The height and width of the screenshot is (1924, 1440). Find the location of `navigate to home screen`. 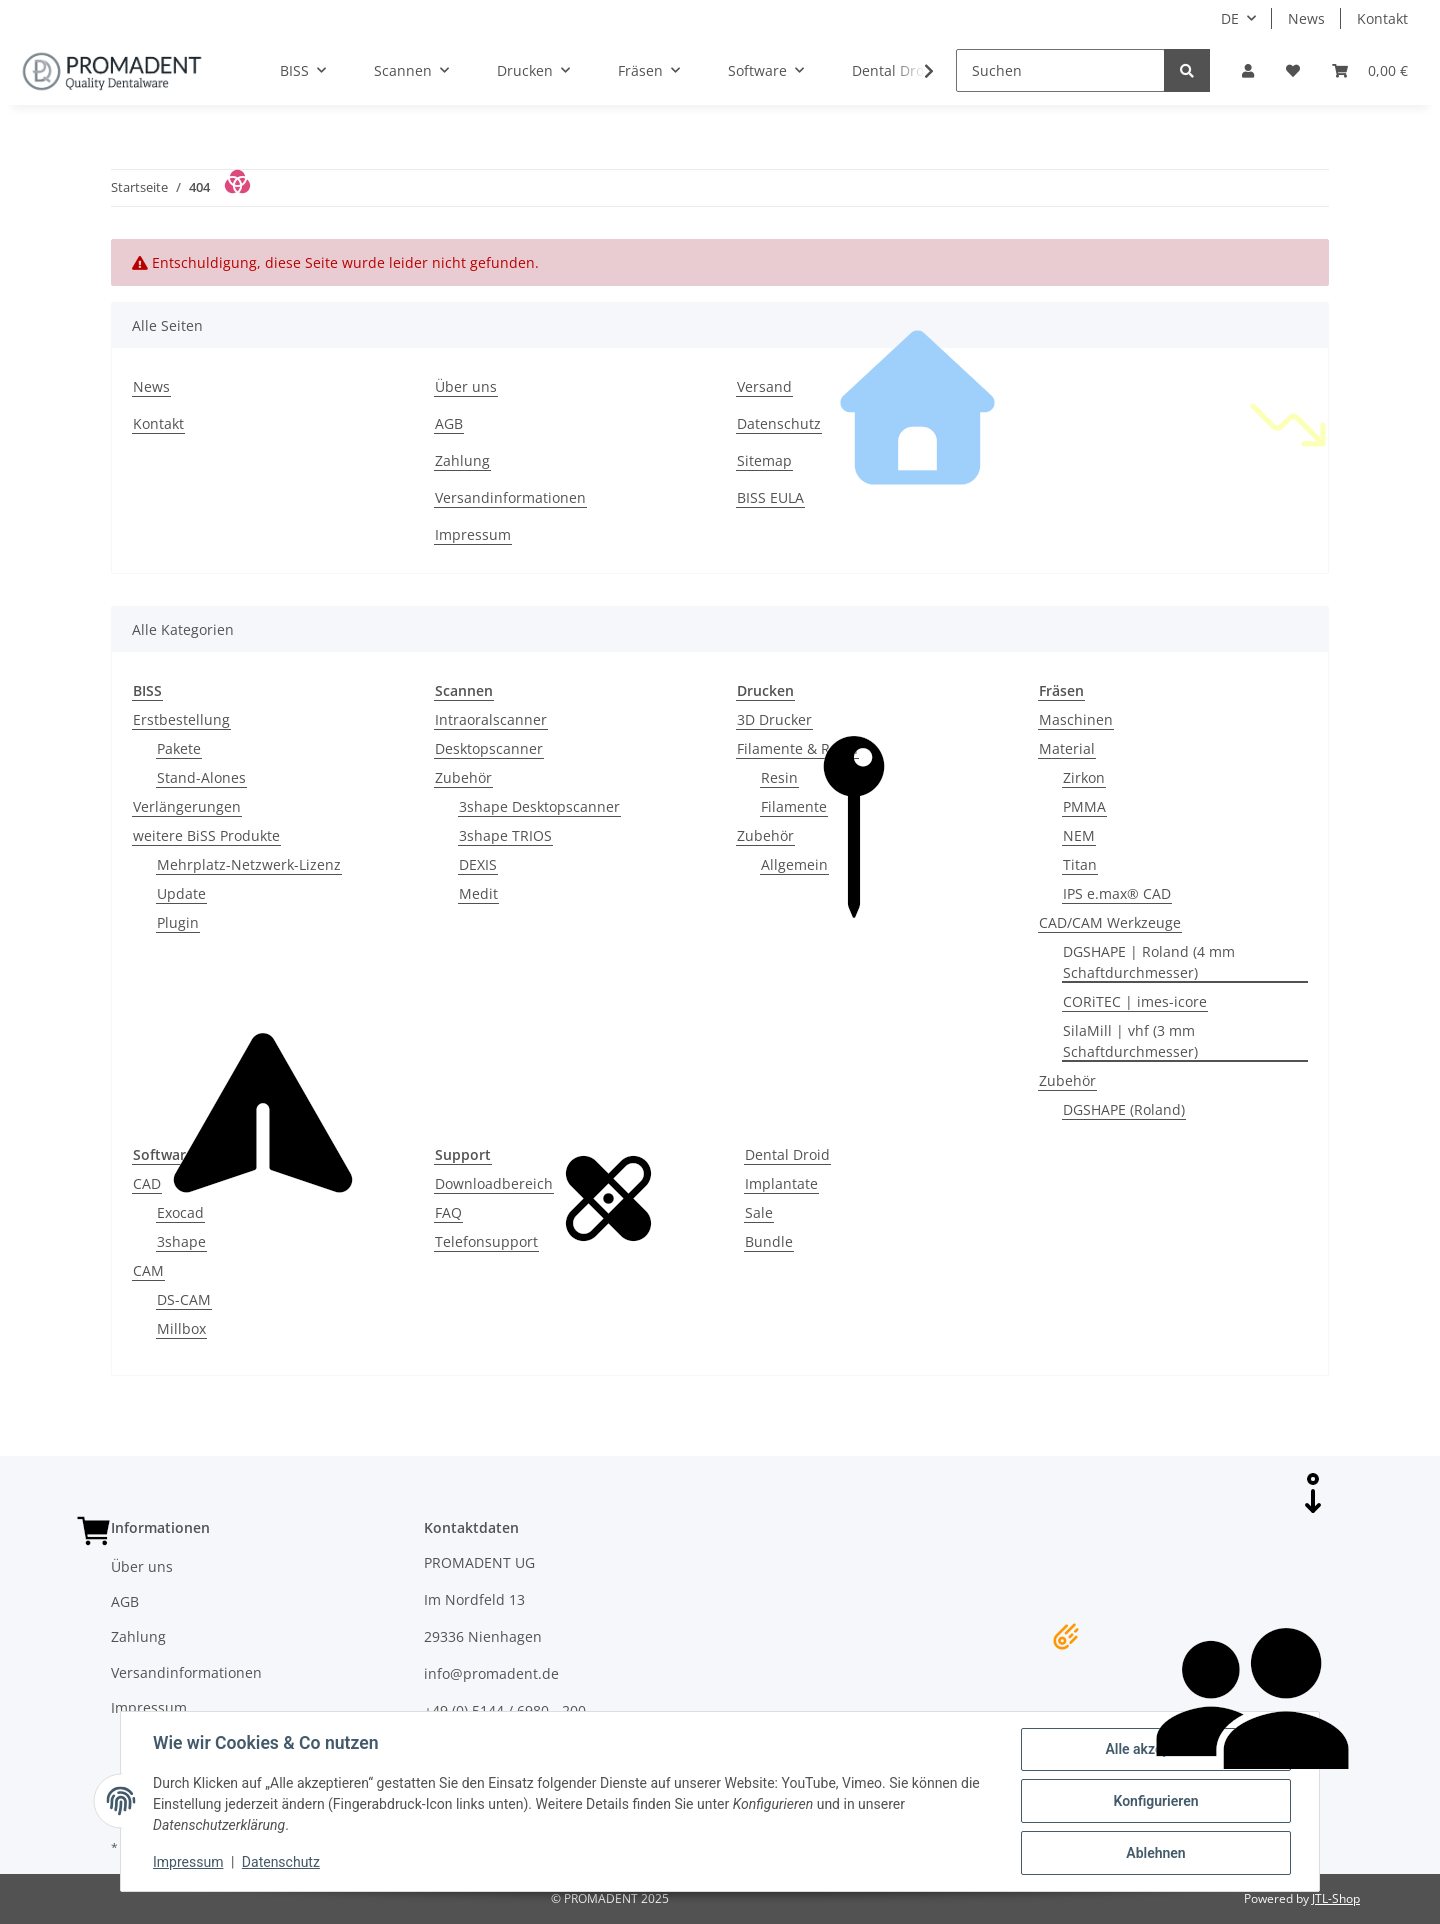

navigate to home screen is located at coordinates (917, 407).